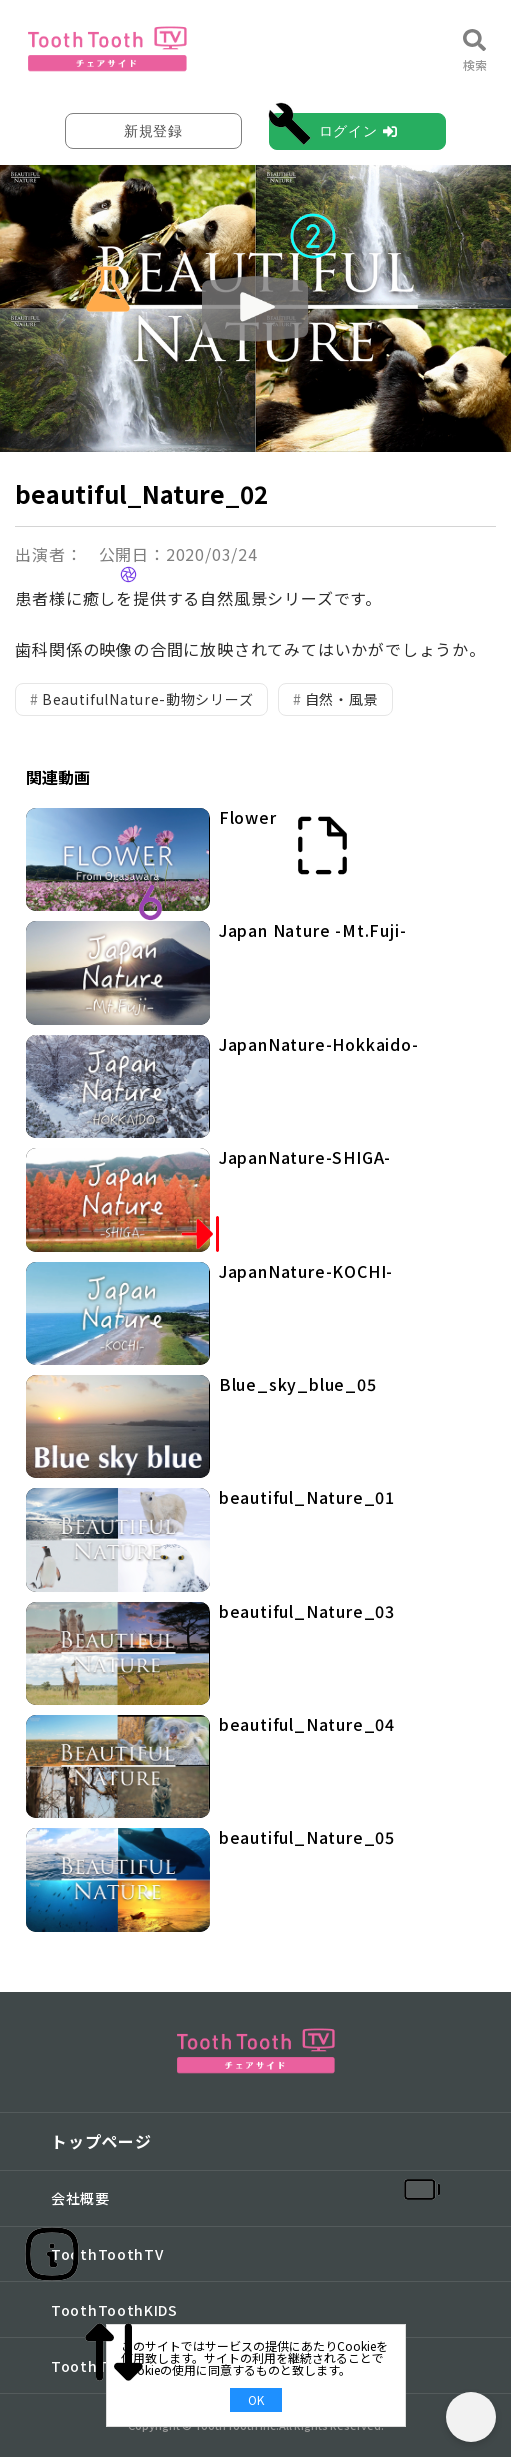 The width and height of the screenshot is (511, 2457). What do you see at coordinates (52, 2254) in the screenshot?
I see `view more information or details` at bounding box center [52, 2254].